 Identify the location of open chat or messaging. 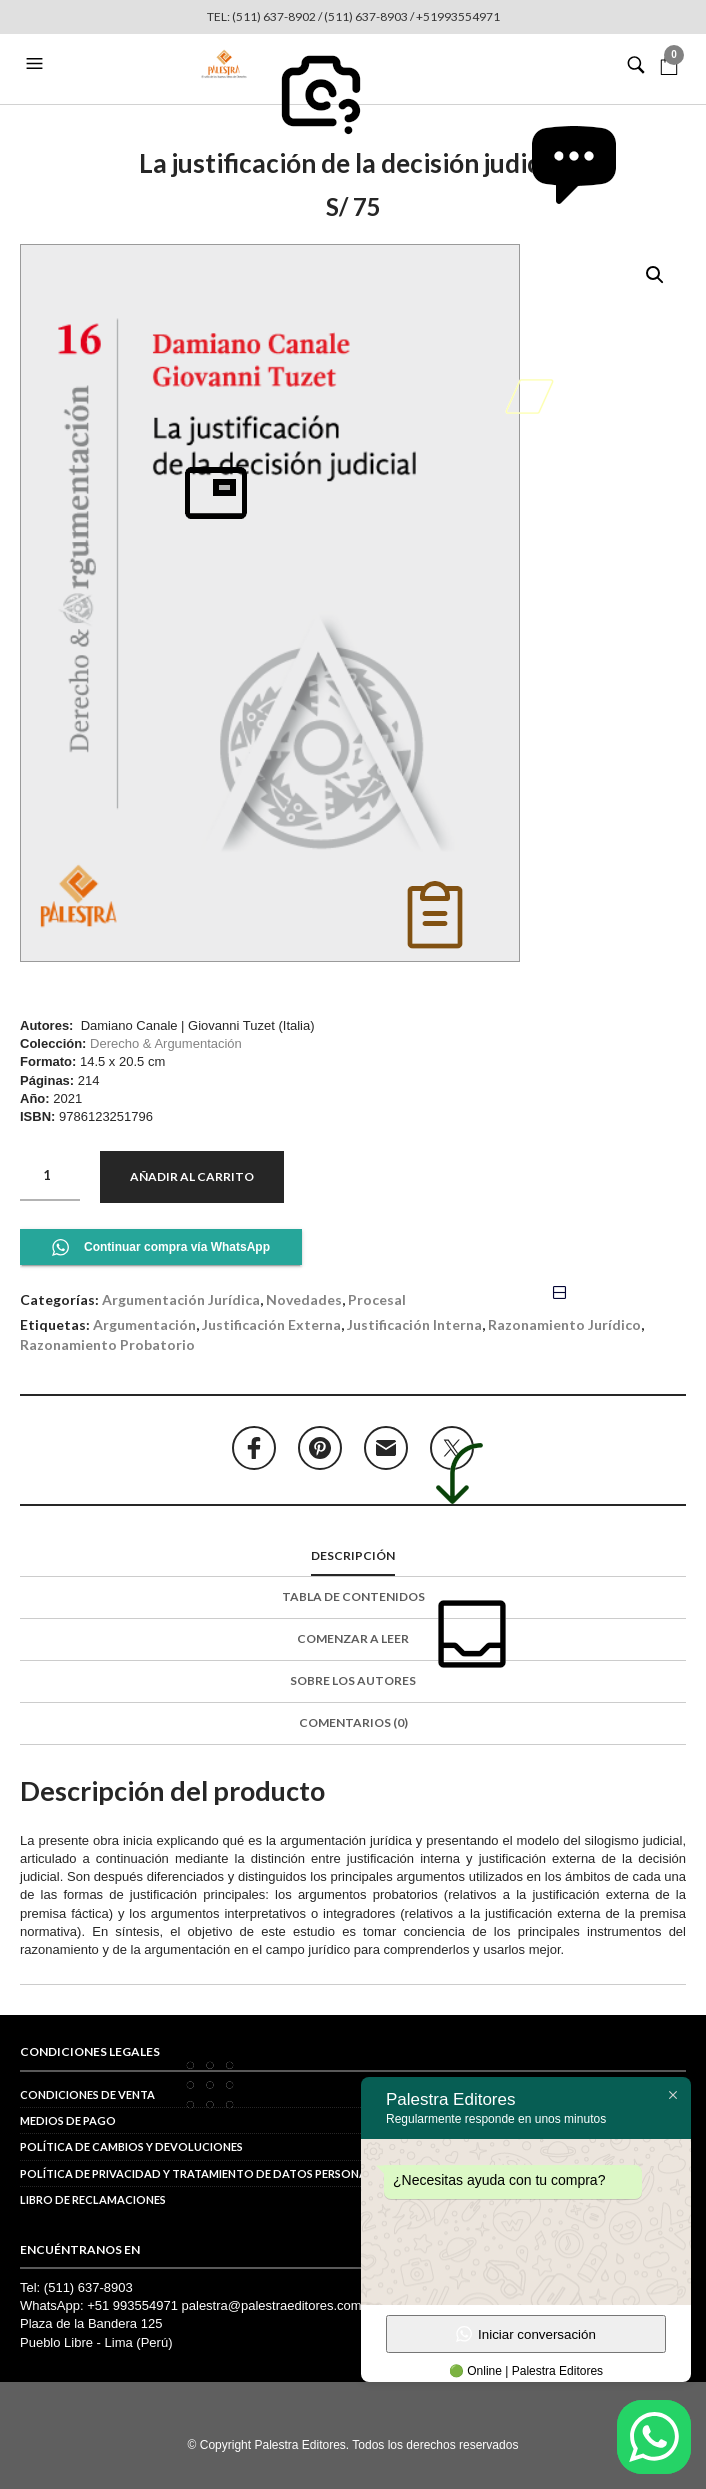
(574, 165).